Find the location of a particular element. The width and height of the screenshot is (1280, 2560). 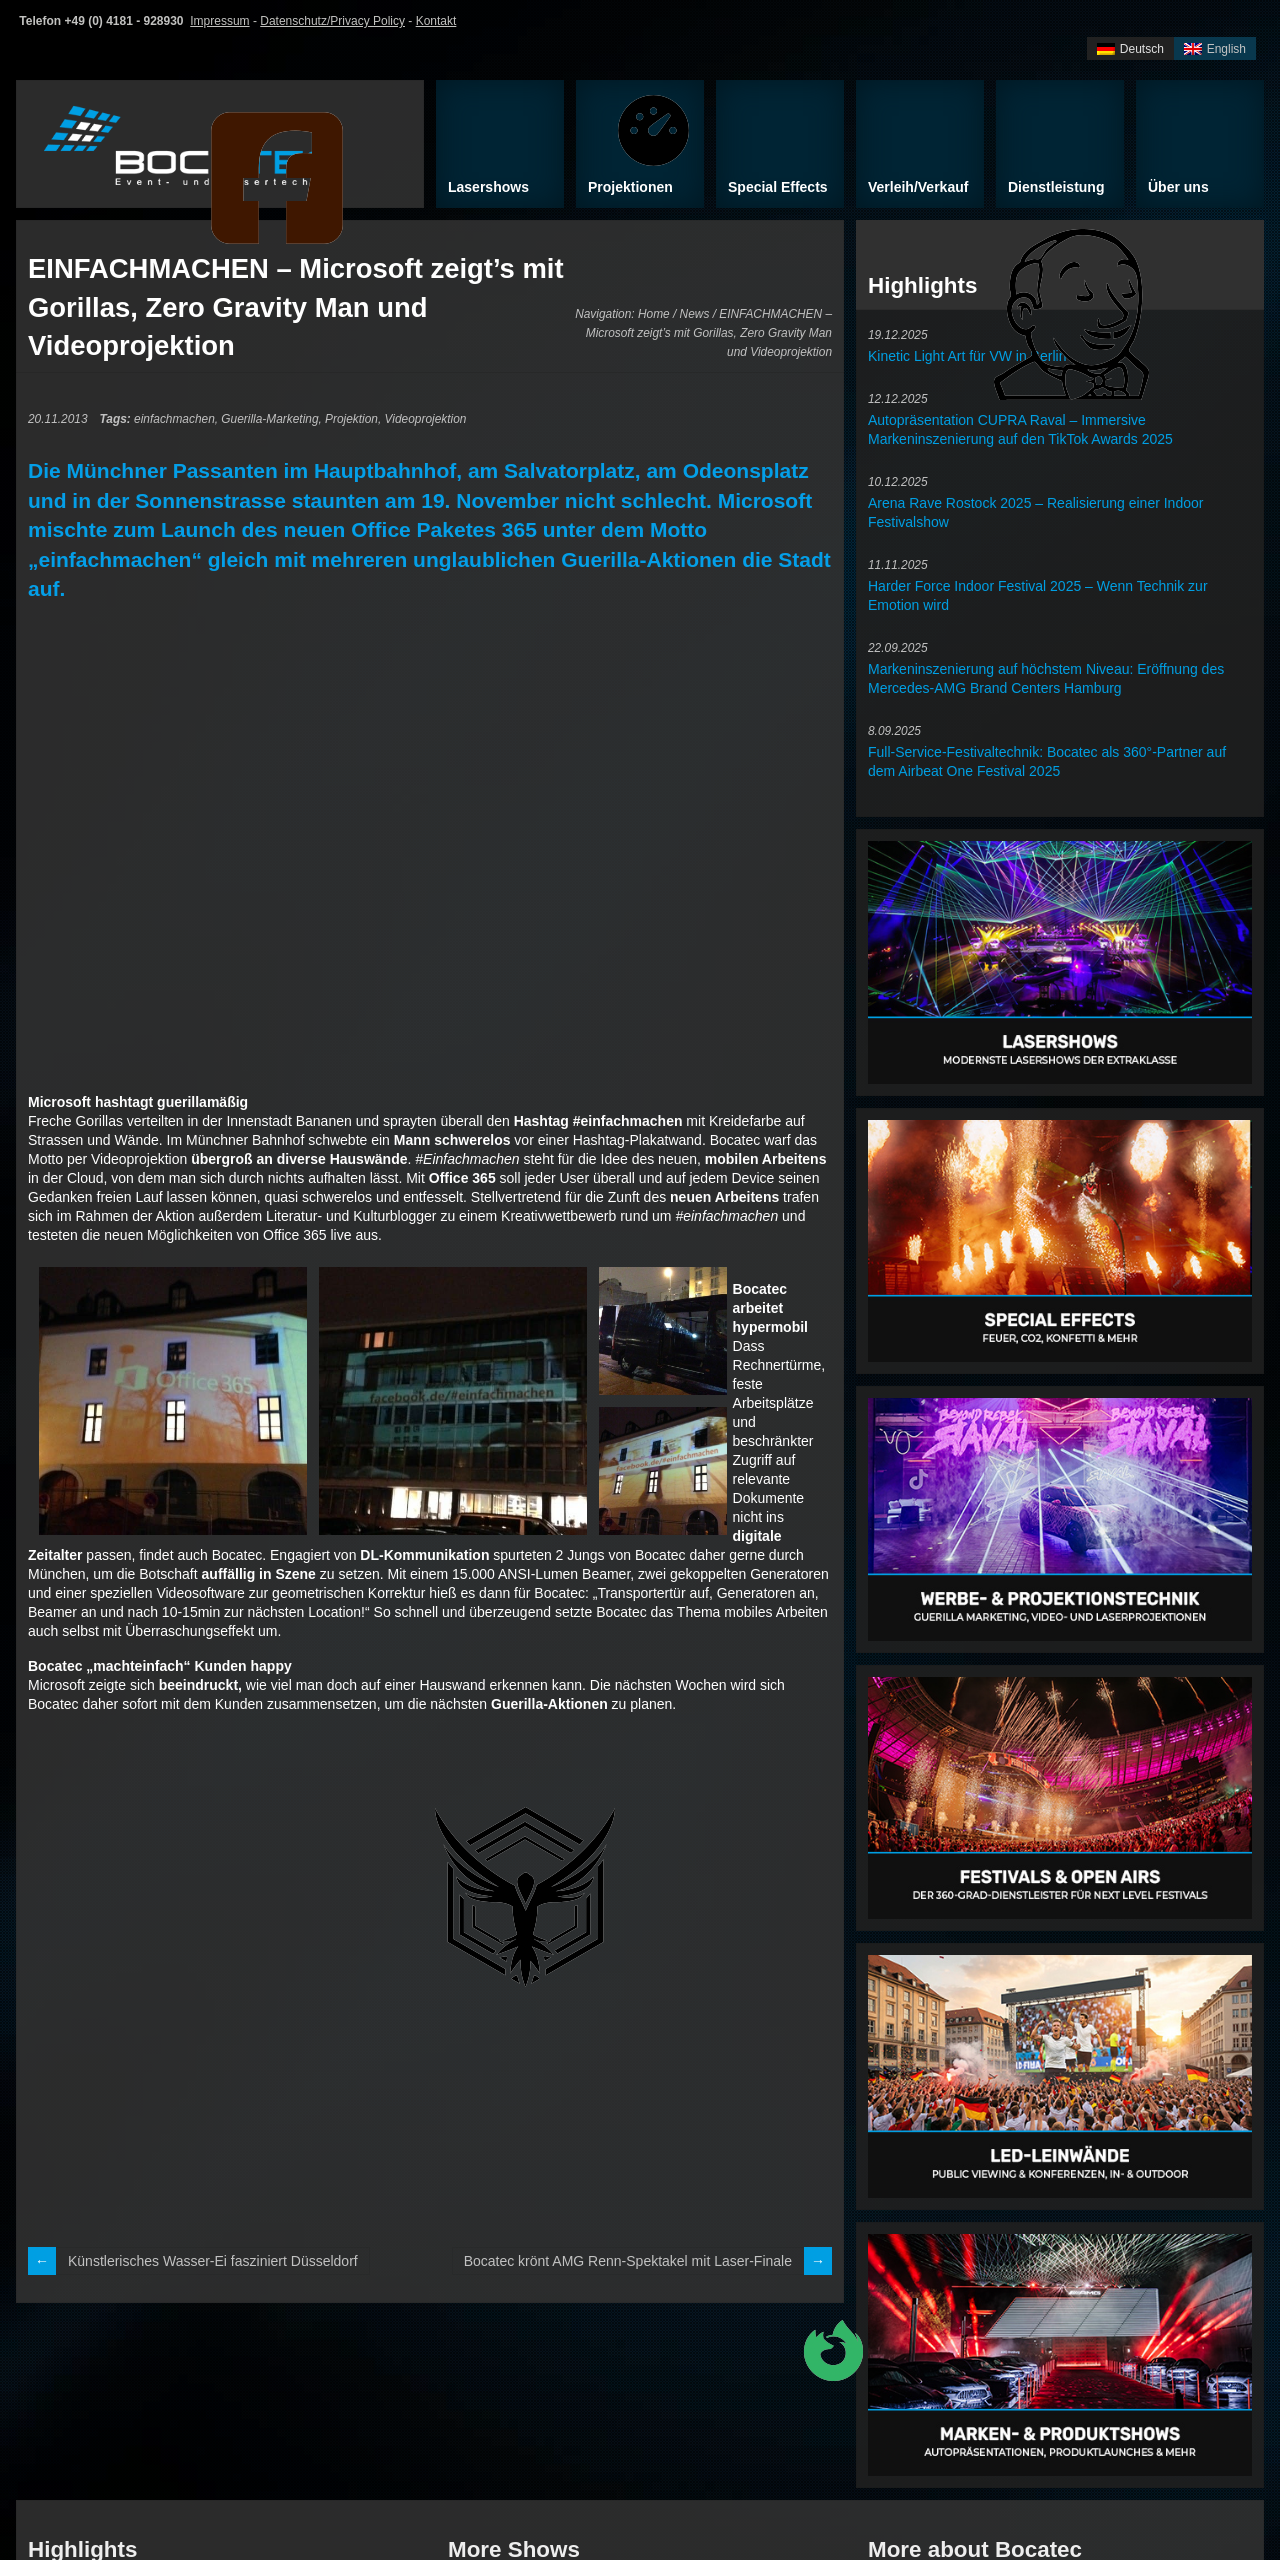

open Firefox browser is located at coordinates (833, 2350).